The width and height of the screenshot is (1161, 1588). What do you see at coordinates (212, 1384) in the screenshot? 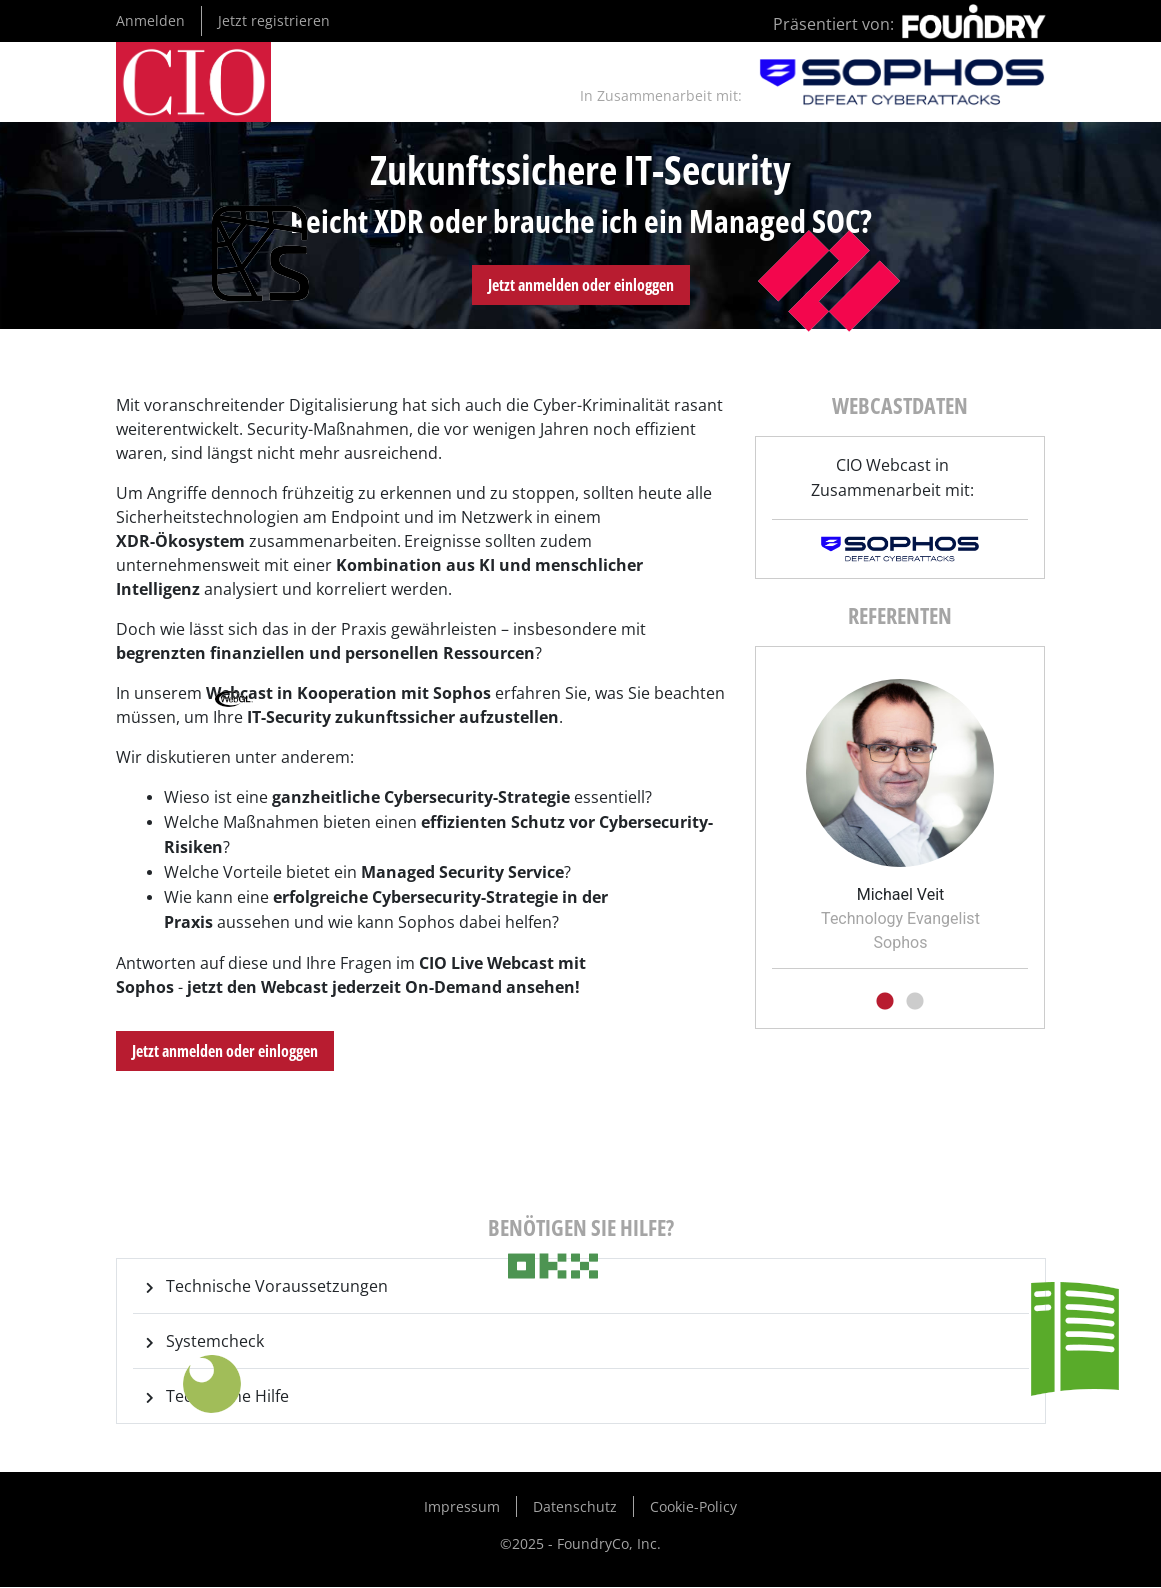
I see `redsys payment processing logo` at bounding box center [212, 1384].